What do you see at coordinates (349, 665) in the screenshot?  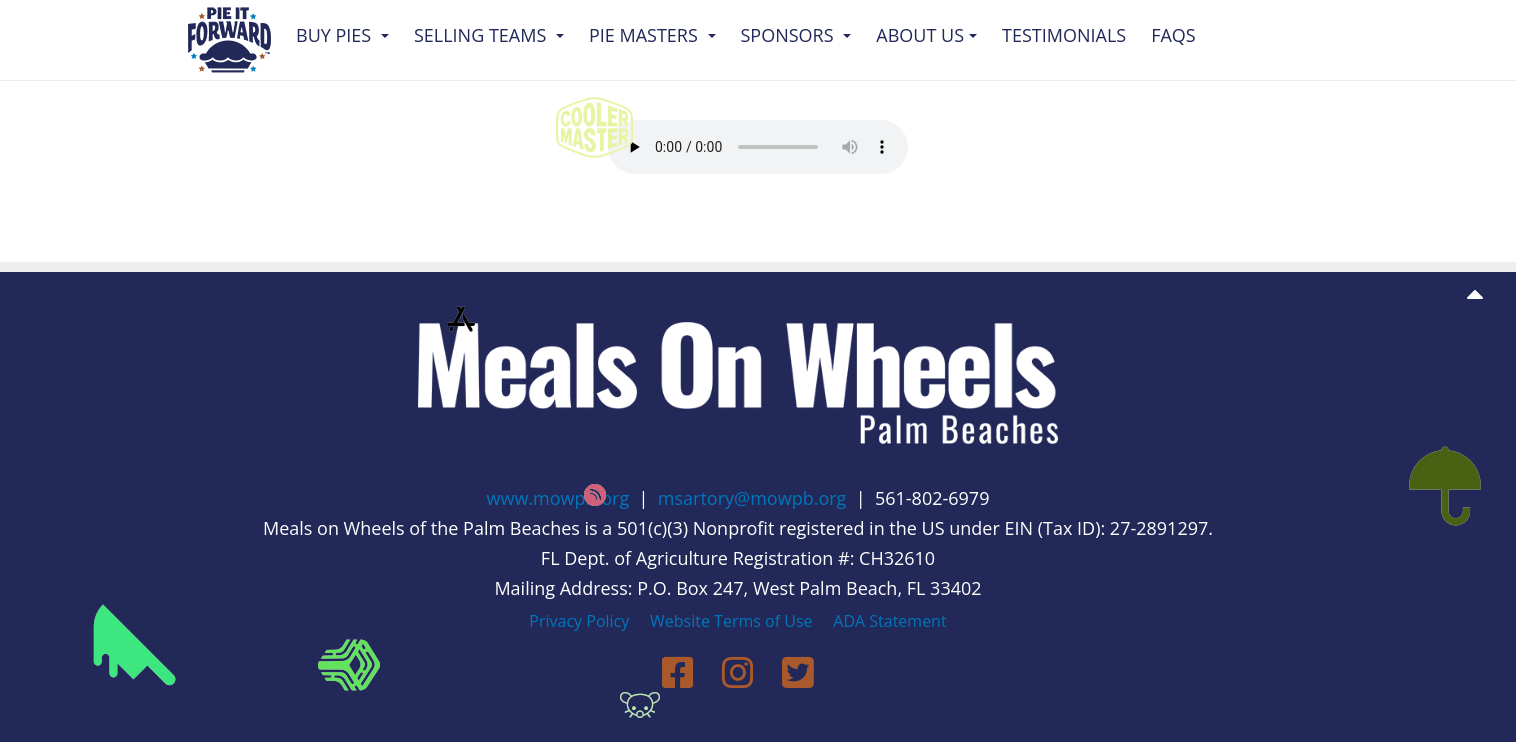 I see `pm2 process manager logo` at bounding box center [349, 665].